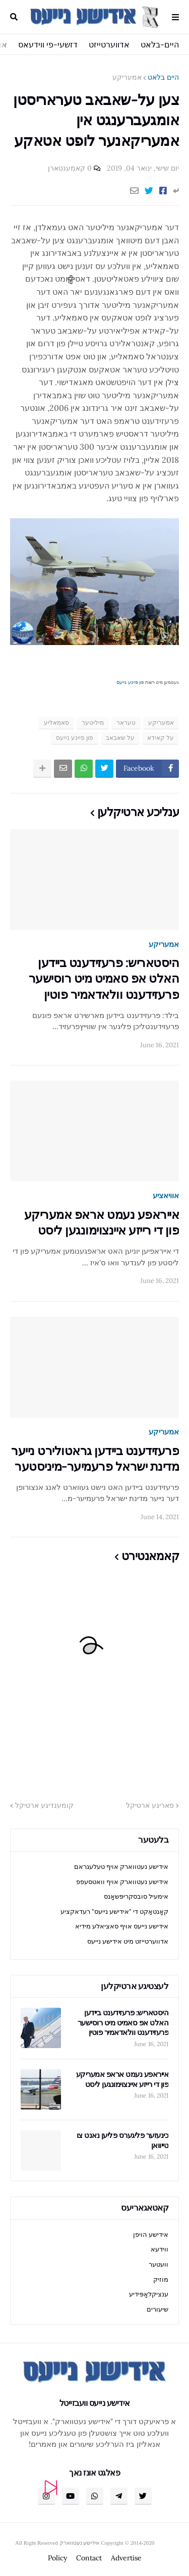 This screenshot has width=189, height=2576. I want to click on skip to the next track or media item, so click(51, 2488).